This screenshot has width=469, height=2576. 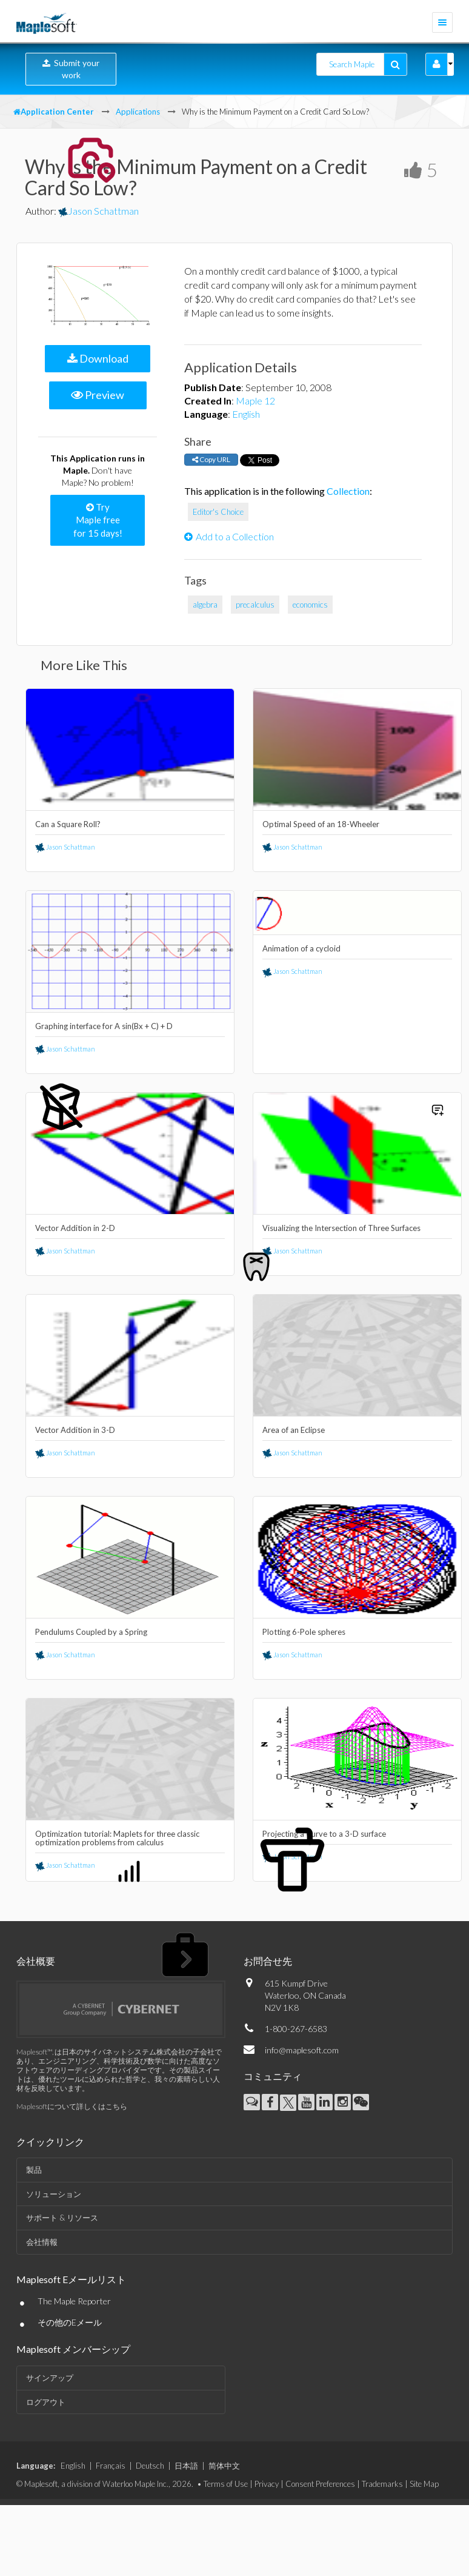 What do you see at coordinates (256, 1267) in the screenshot?
I see `access dental care or dentist information` at bounding box center [256, 1267].